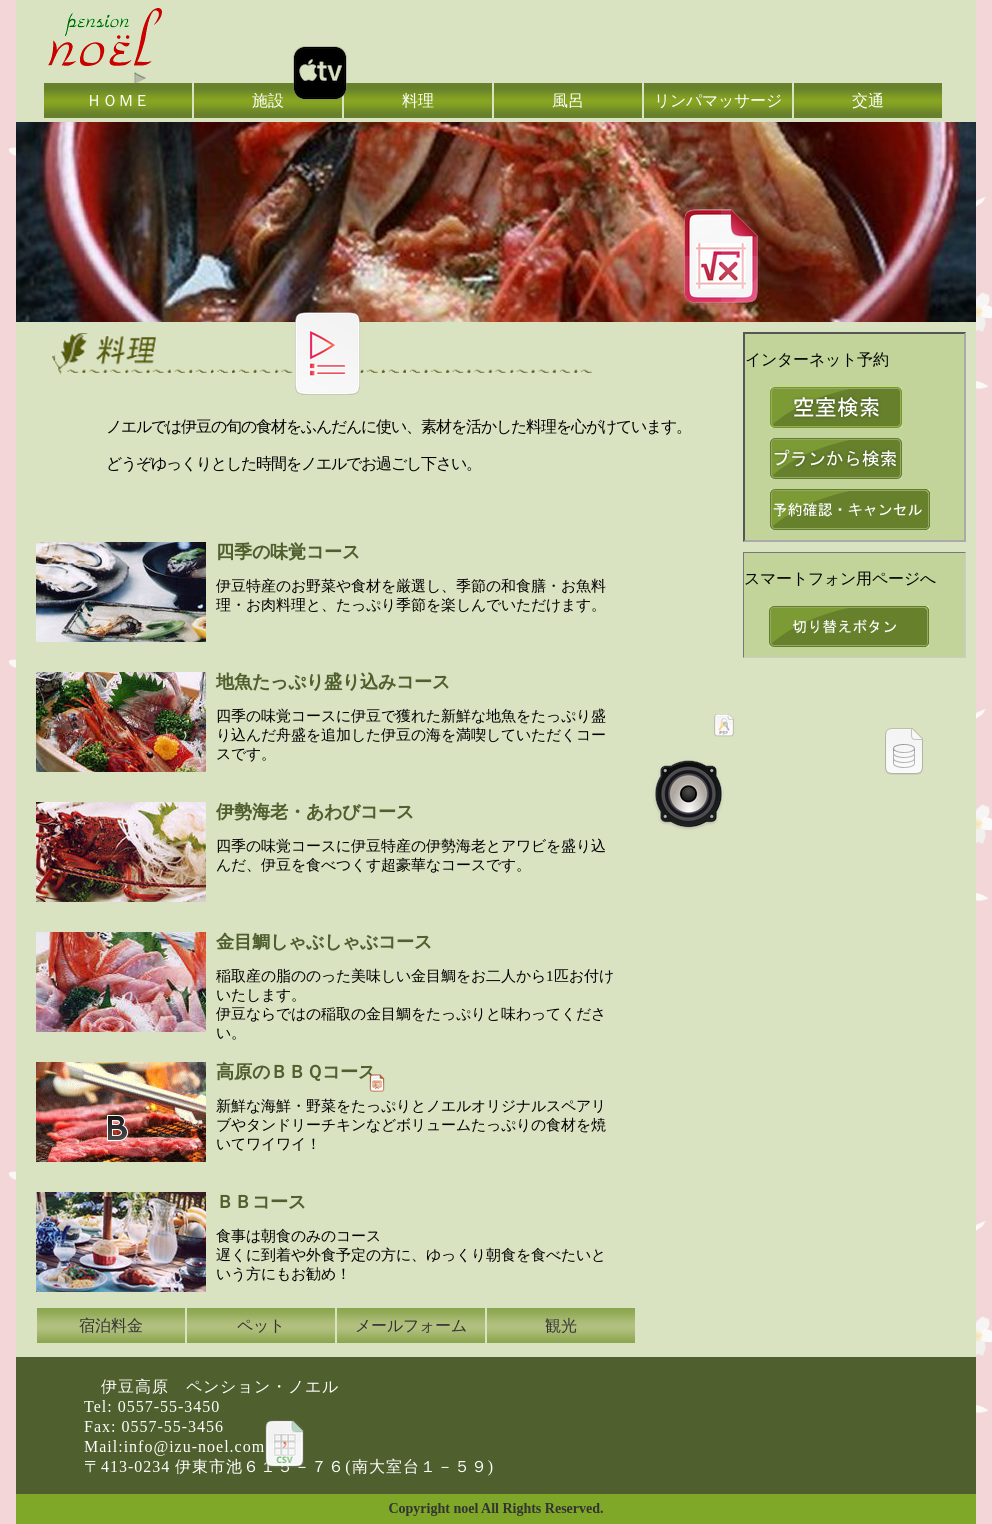 Image resolution: width=992 pixels, height=1524 pixels. What do you see at coordinates (721, 256) in the screenshot?
I see `libreoffice math formula document file` at bounding box center [721, 256].